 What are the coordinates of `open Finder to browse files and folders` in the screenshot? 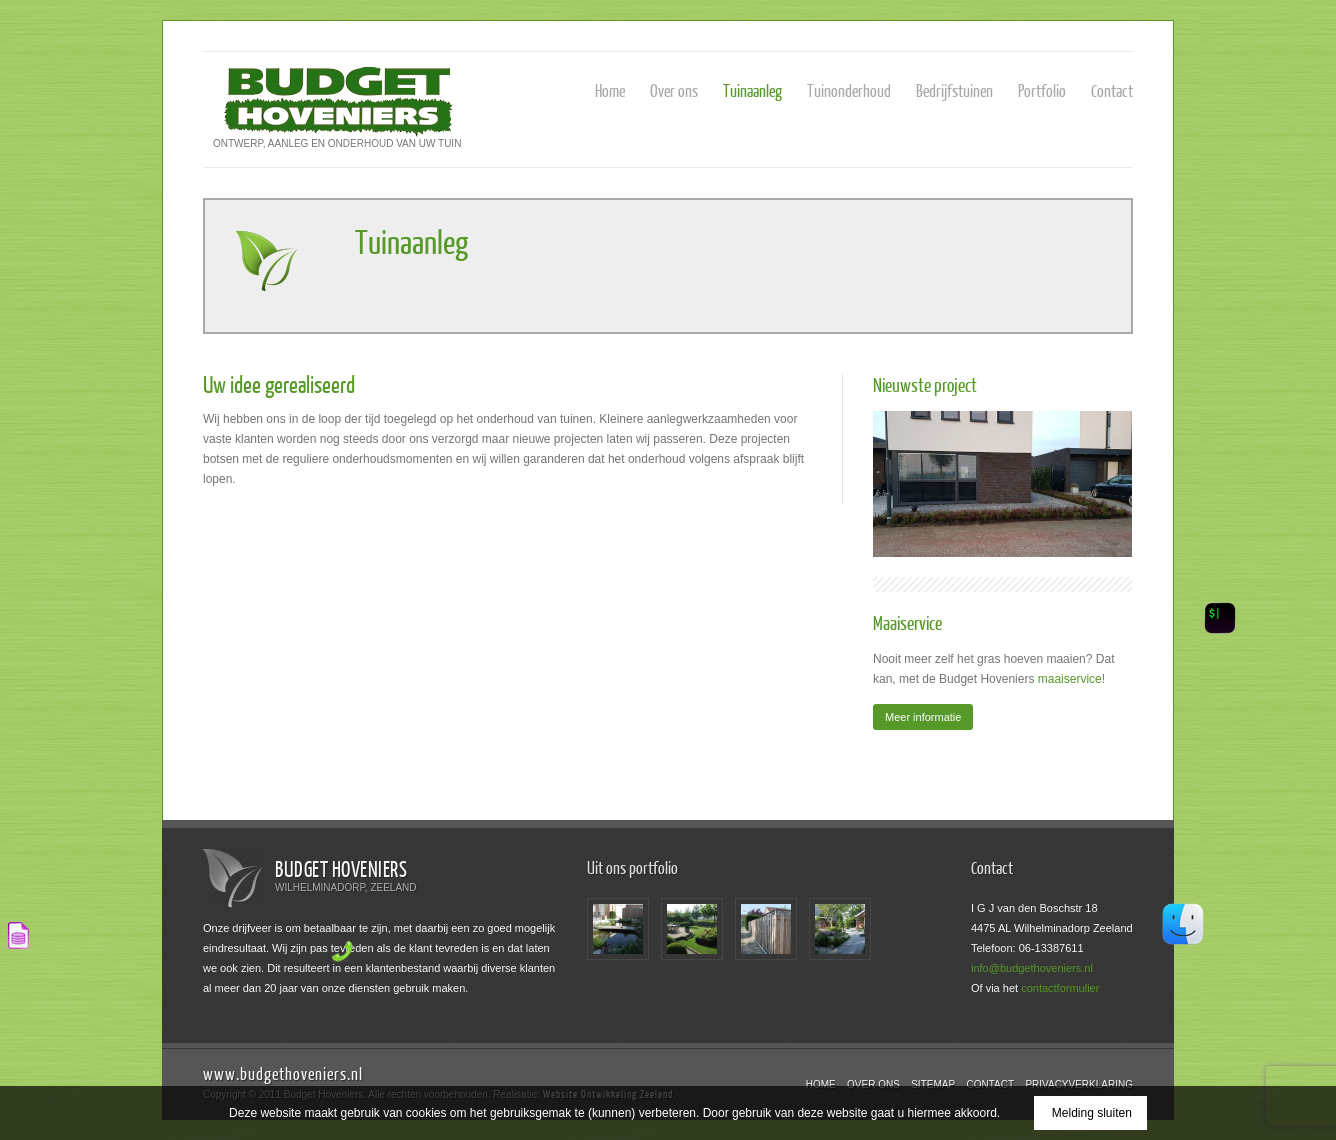 It's located at (1183, 924).